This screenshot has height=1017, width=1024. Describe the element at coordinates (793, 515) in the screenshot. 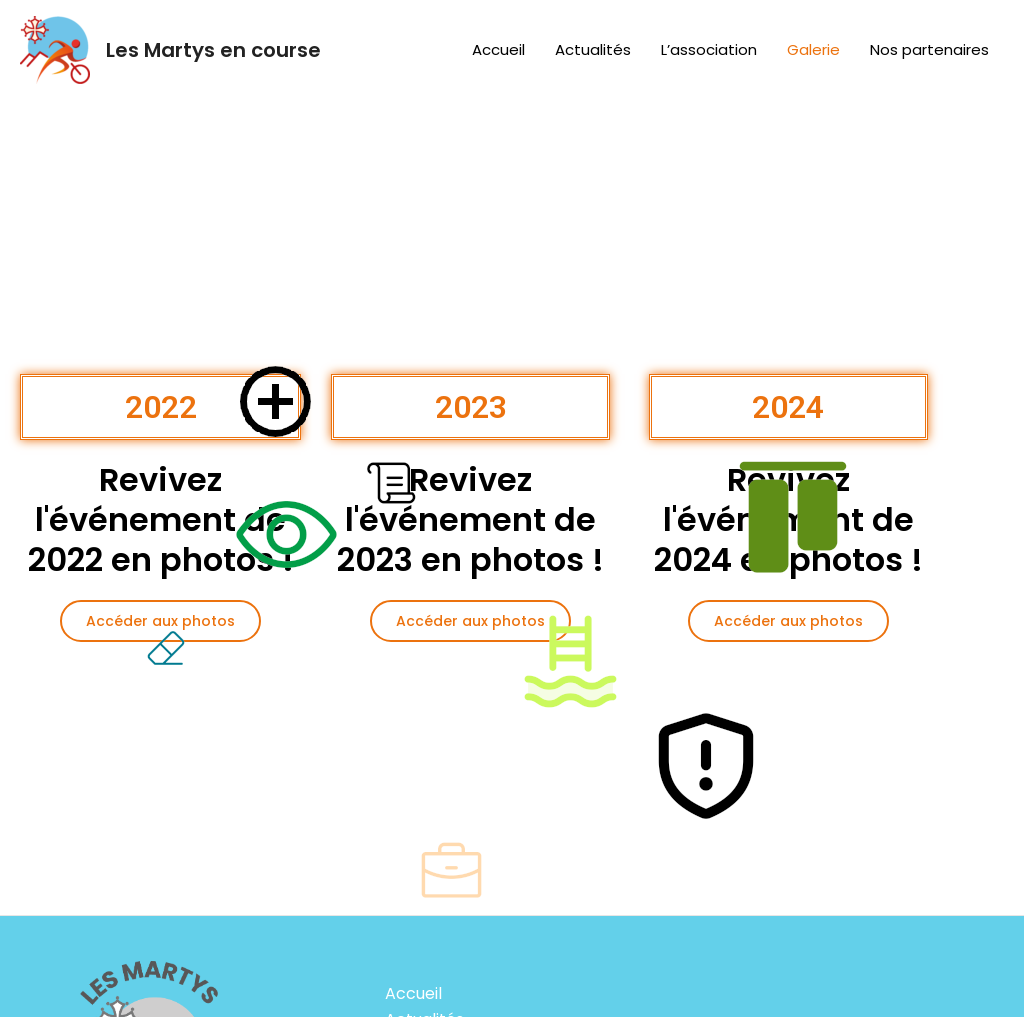

I see `align selected elements to the top` at that location.